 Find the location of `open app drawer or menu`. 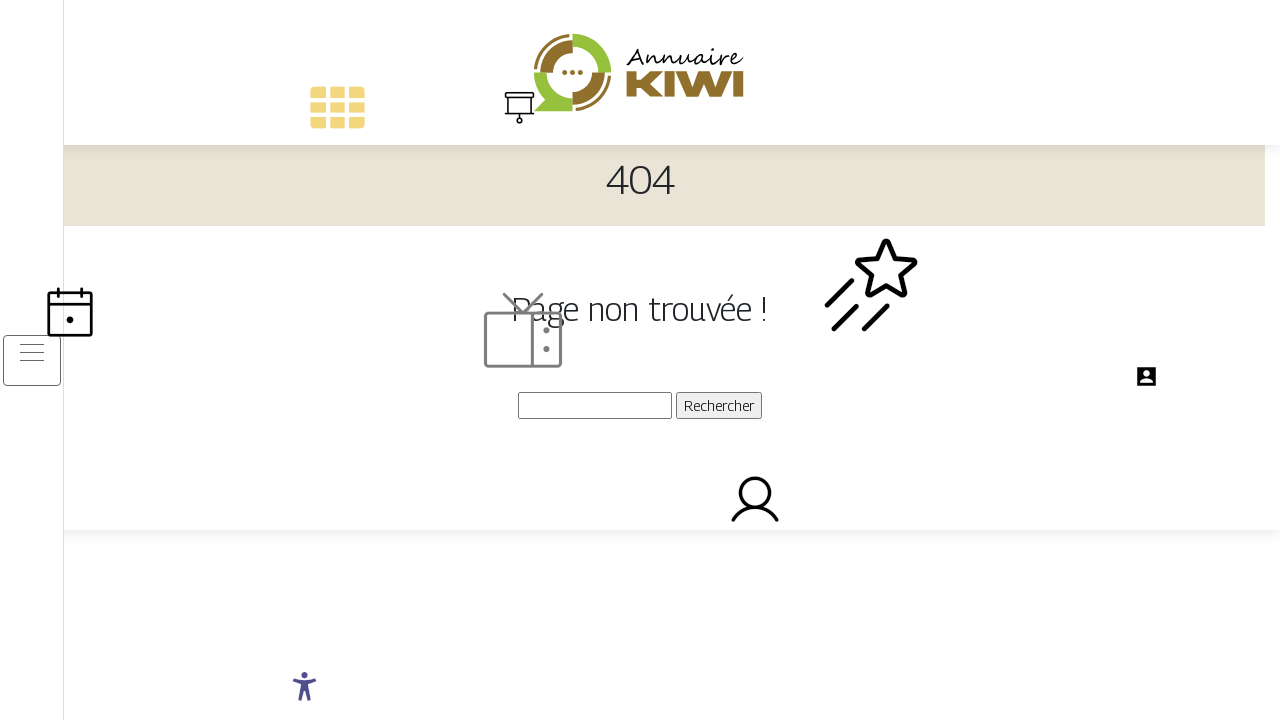

open app drawer or menu is located at coordinates (337, 107).